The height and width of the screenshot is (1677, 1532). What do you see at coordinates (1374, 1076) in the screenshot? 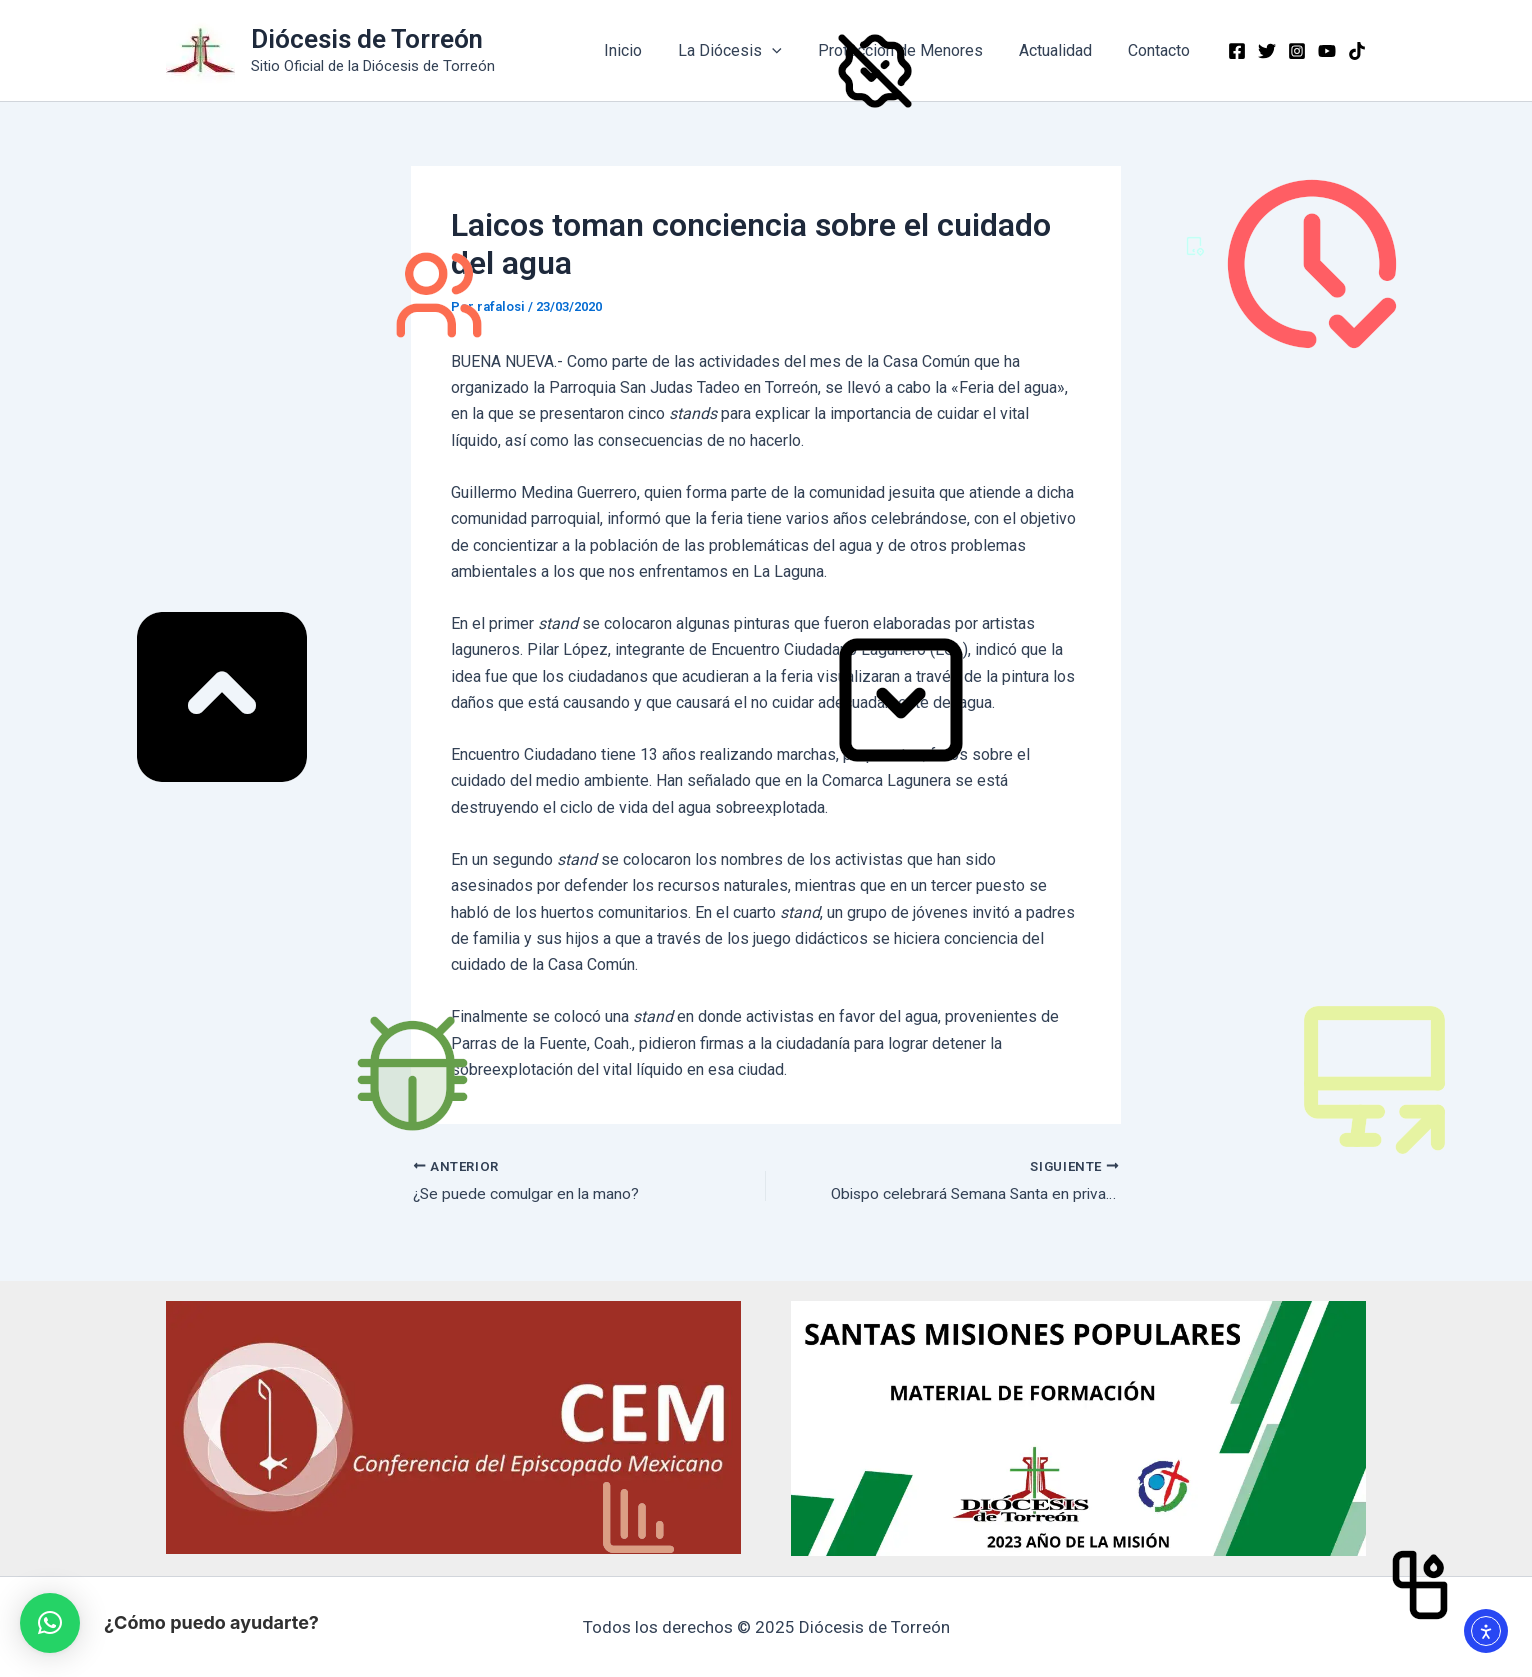
I see `share content from your desktop computer` at bounding box center [1374, 1076].